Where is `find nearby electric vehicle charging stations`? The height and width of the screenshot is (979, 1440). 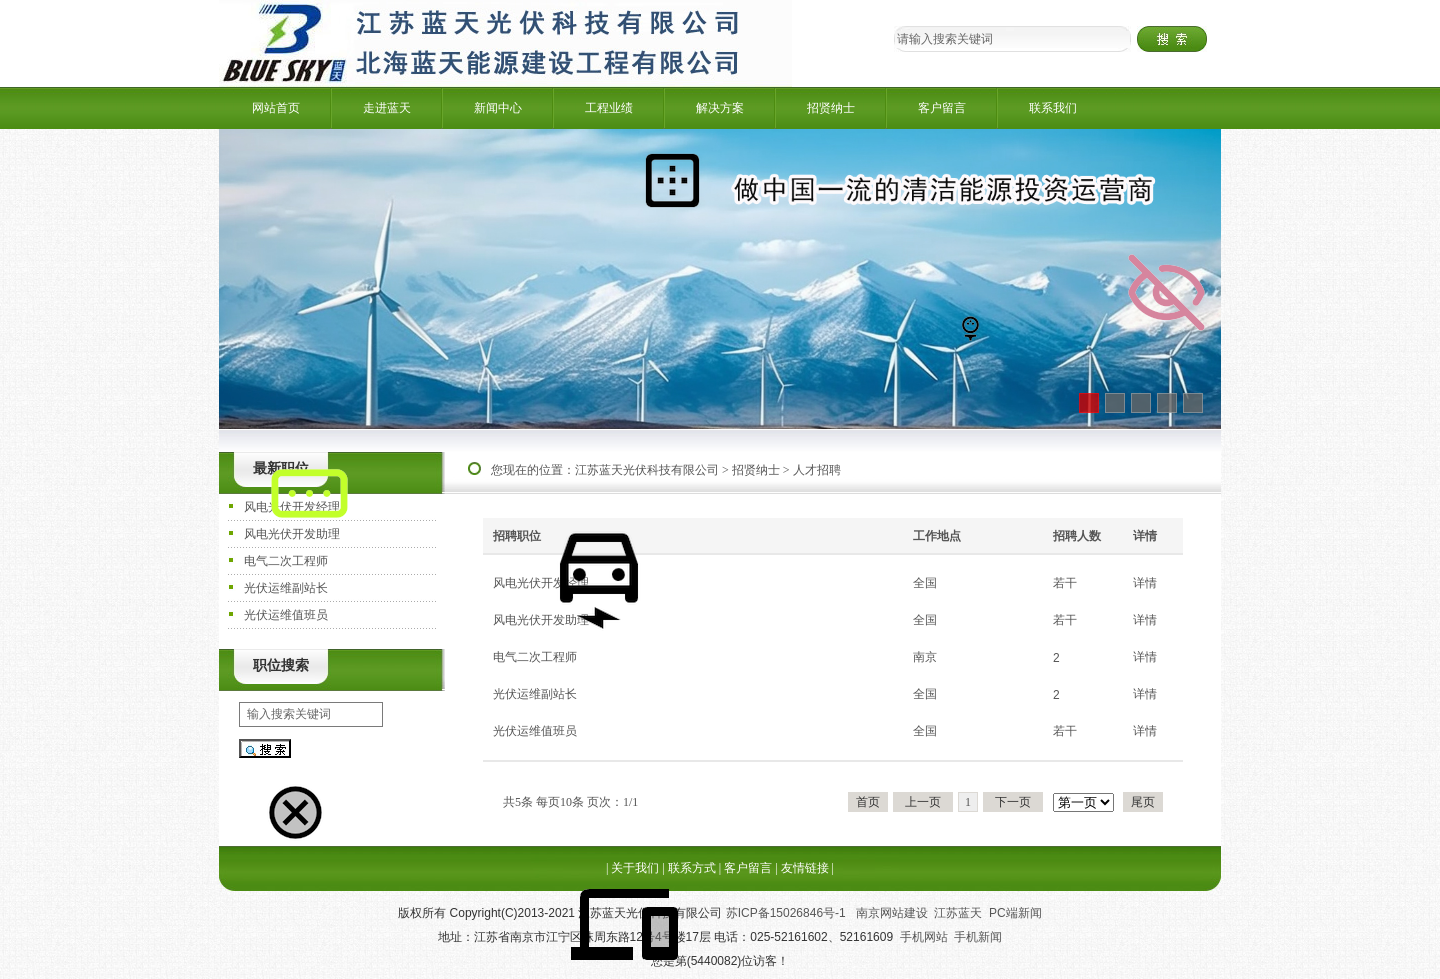
find nearby electric vehicle charging stations is located at coordinates (599, 581).